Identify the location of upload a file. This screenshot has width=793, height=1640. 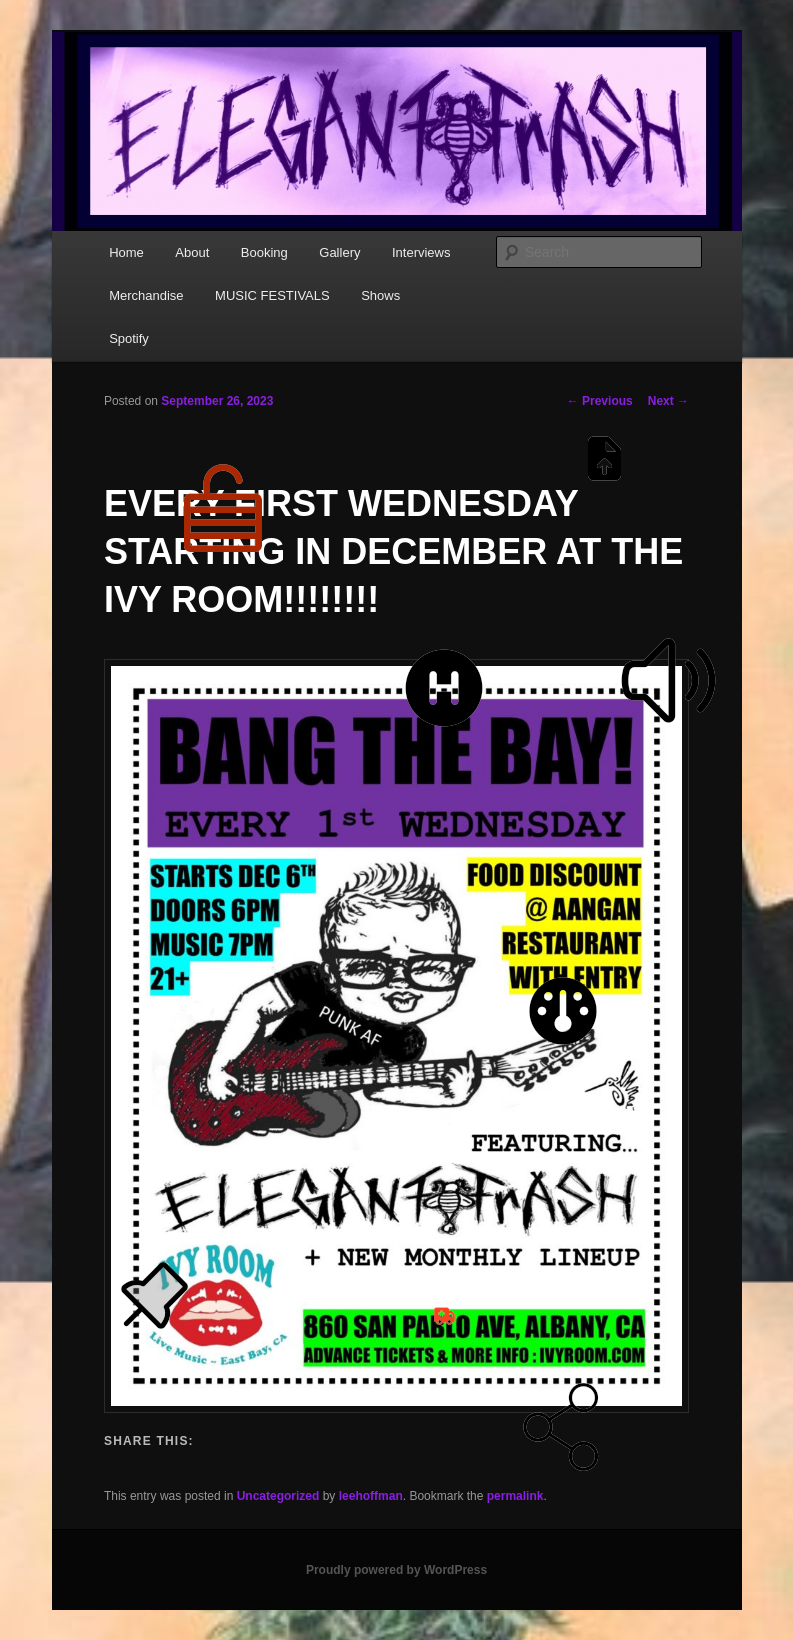
(604, 458).